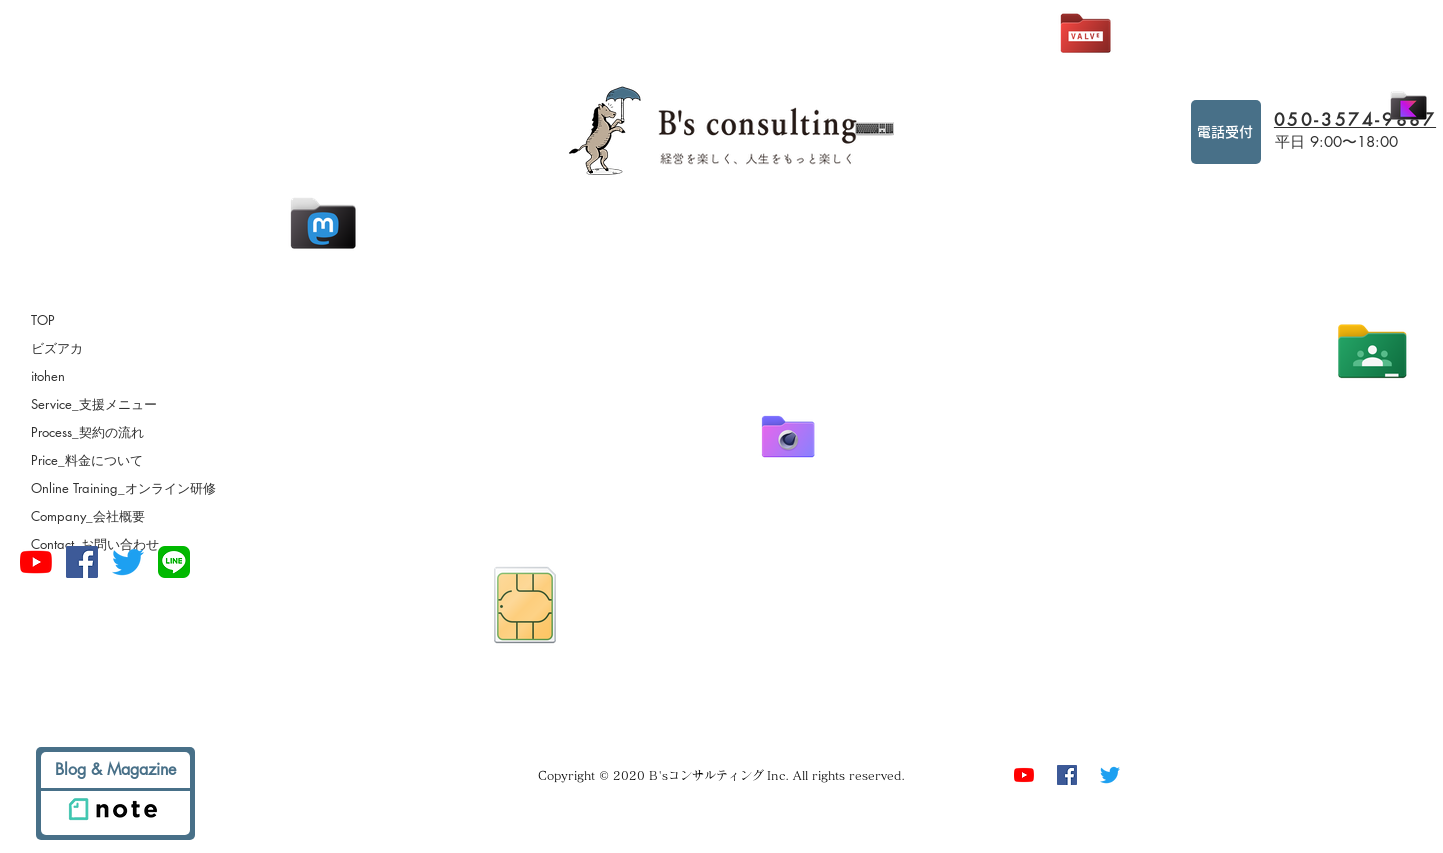  I want to click on open google classroom files folder, so click(1372, 353).